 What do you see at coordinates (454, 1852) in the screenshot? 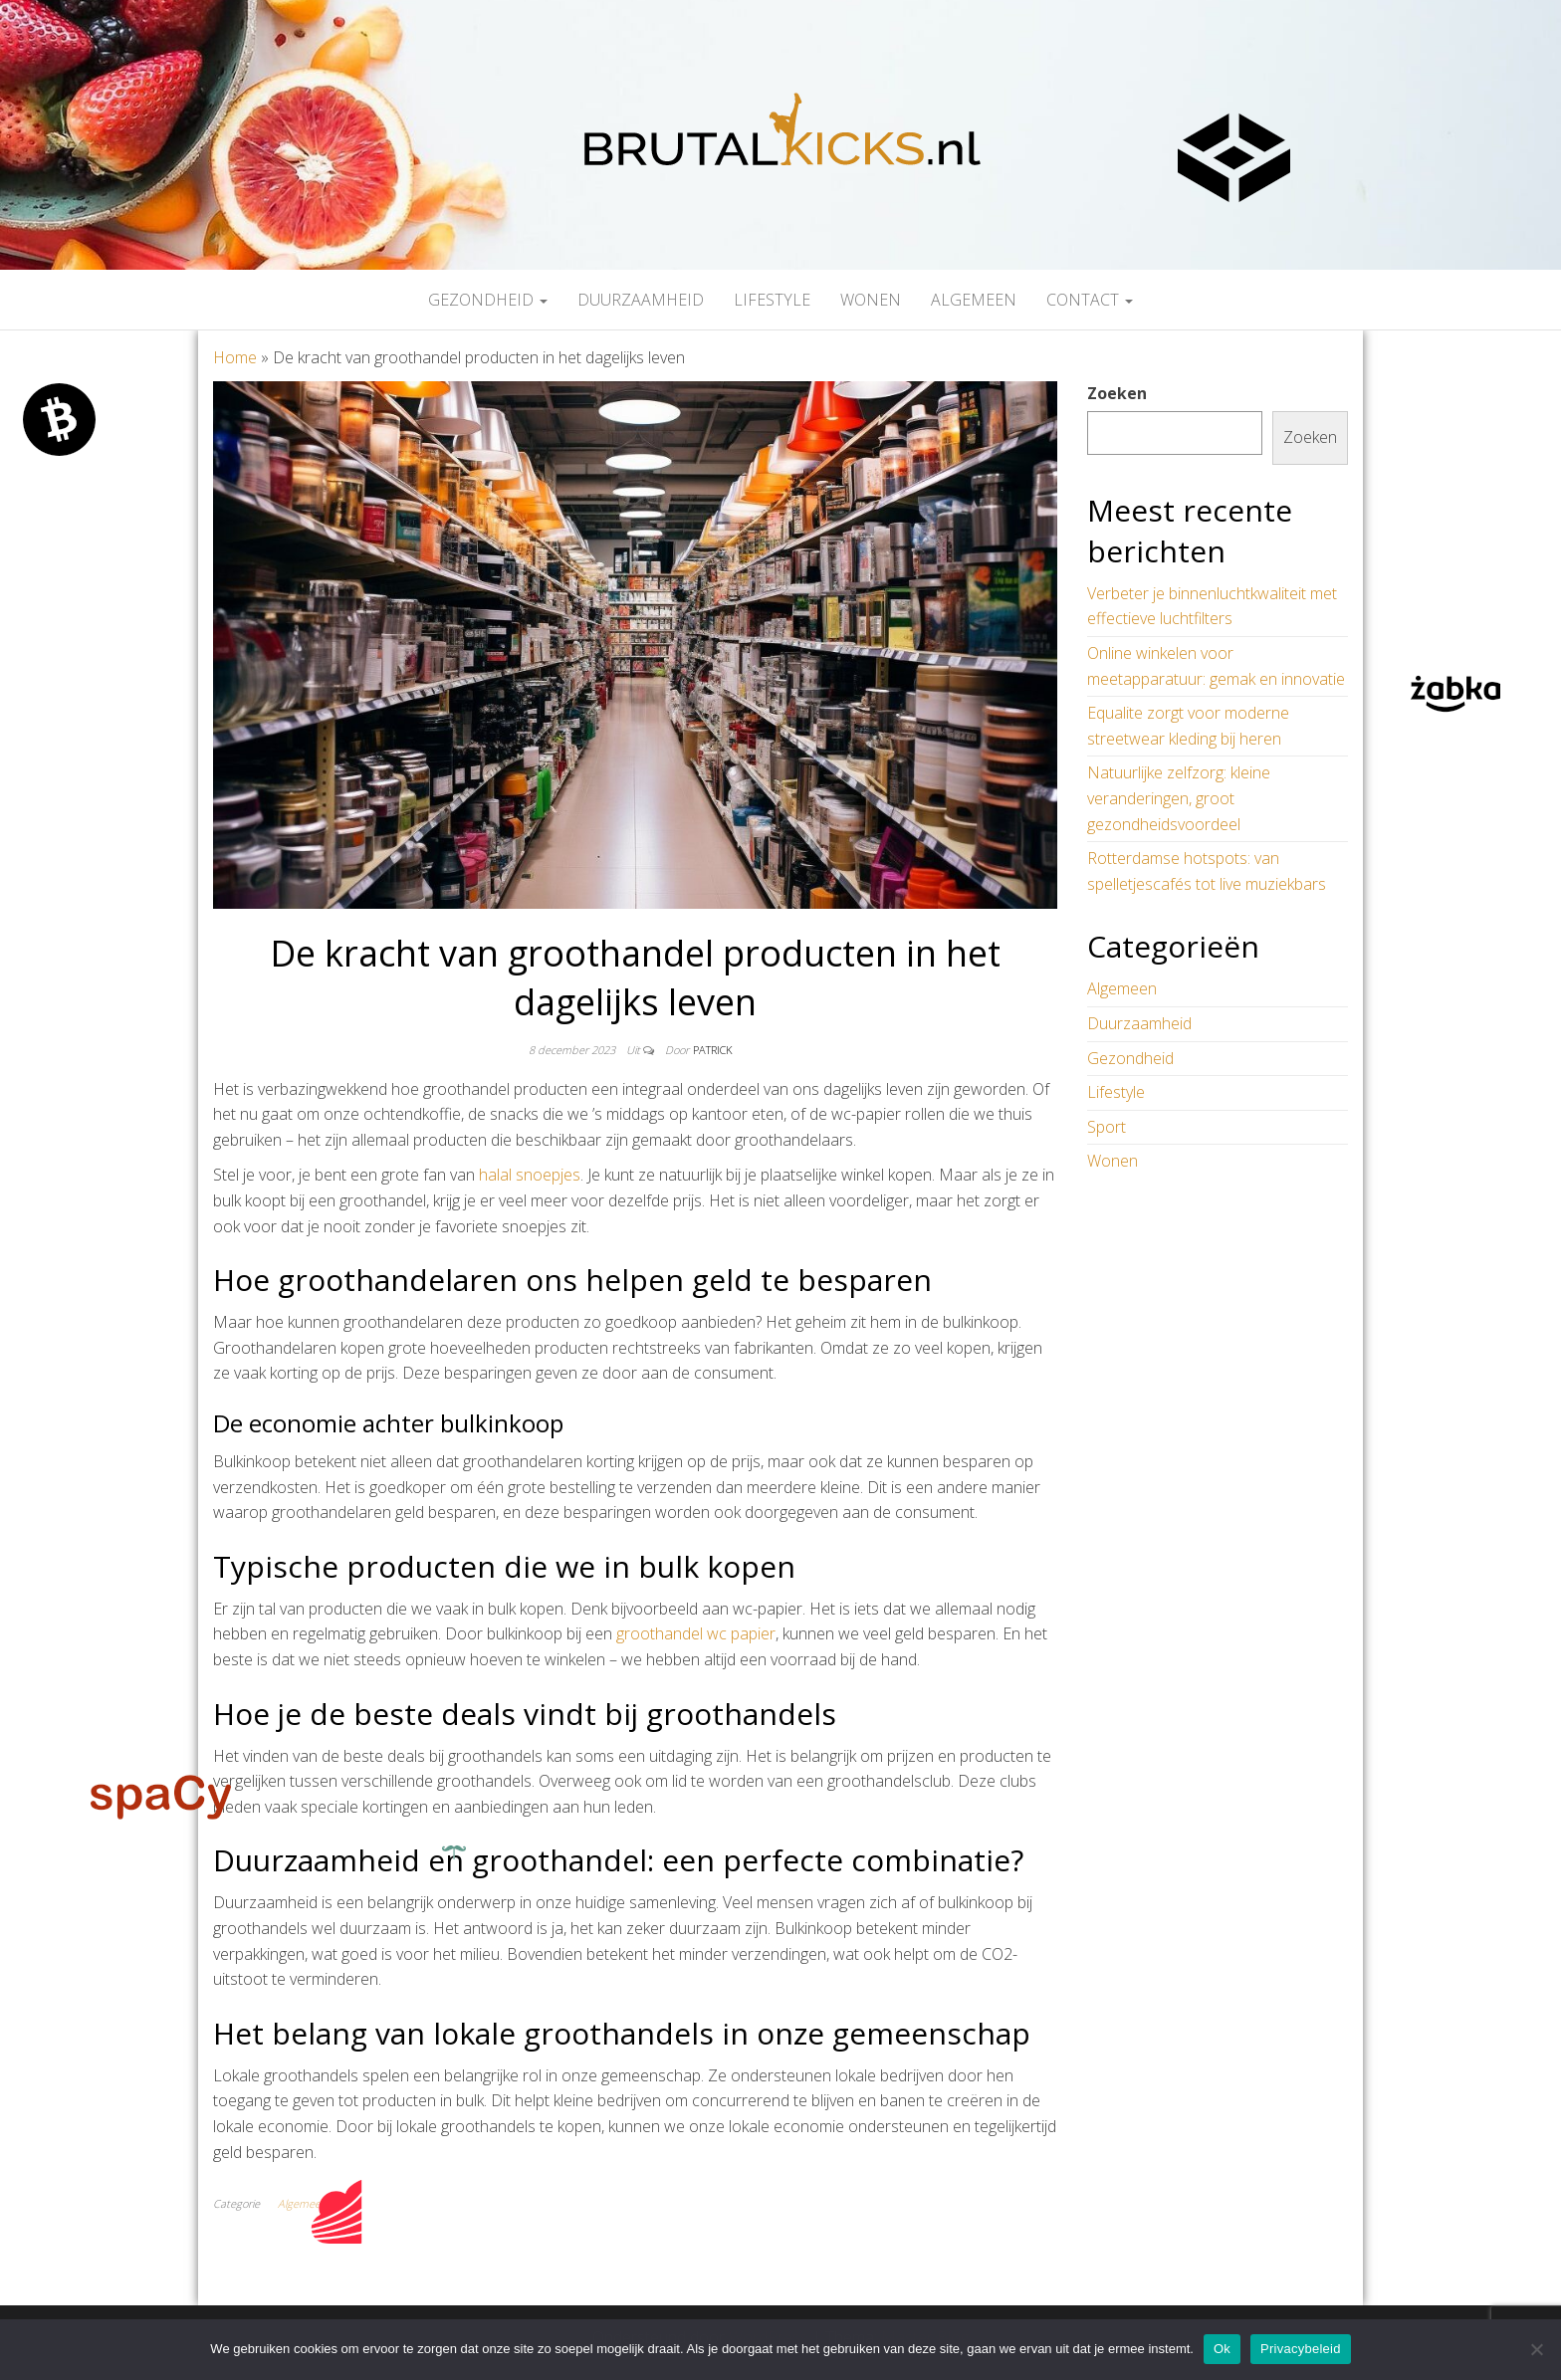
I see `handlebars.js templating library logo` at bounding box center [454, 1852].